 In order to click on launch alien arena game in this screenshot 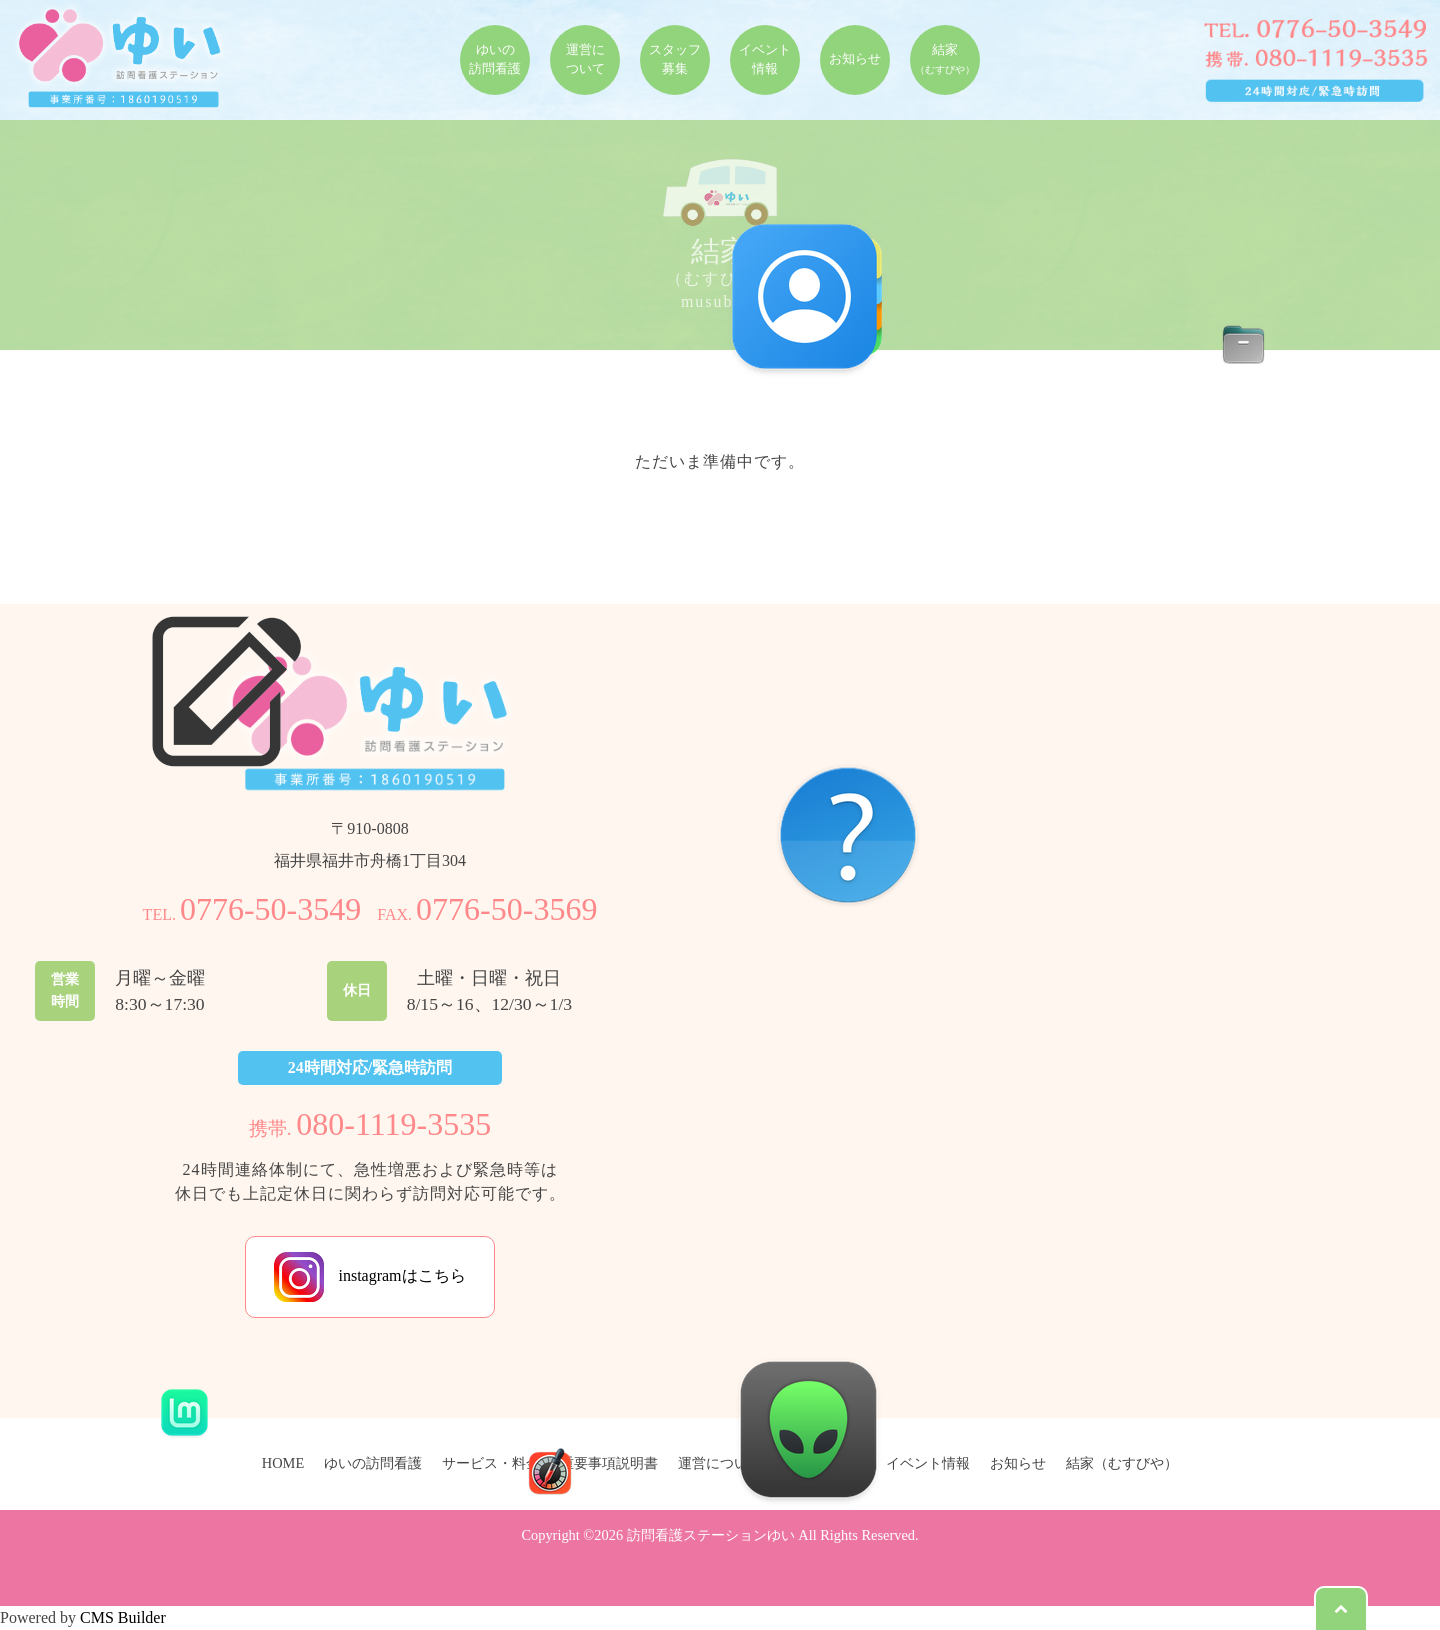, I will do `click(808, 1429)`.